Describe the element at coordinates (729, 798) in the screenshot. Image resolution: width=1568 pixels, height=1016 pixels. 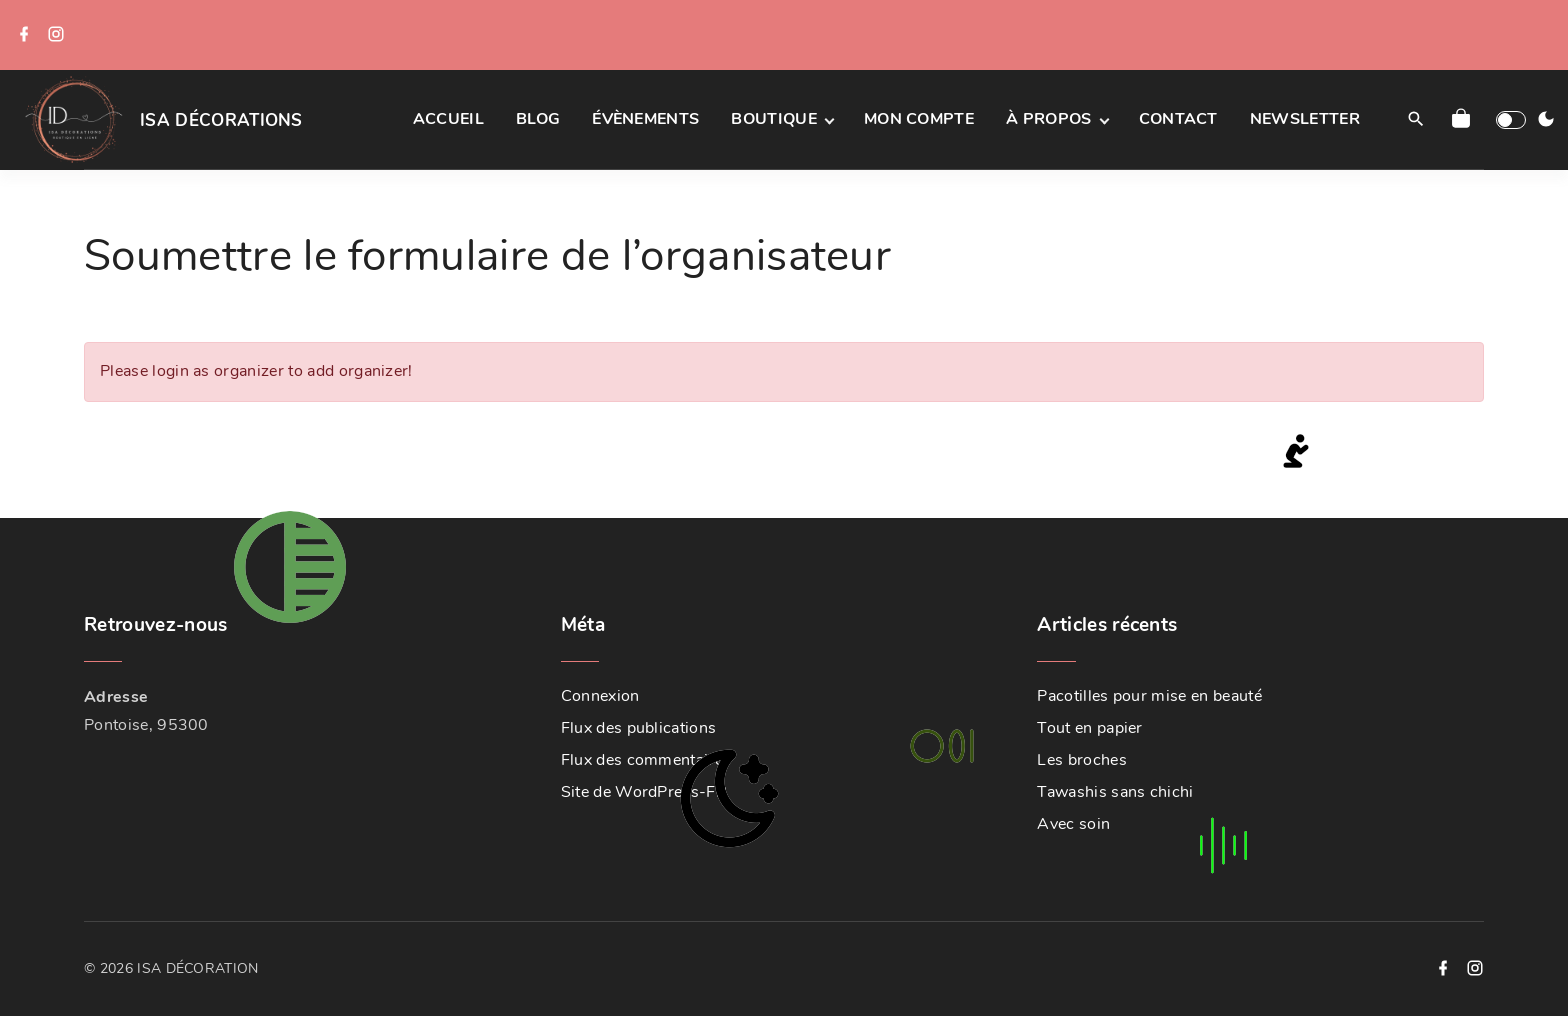
I see `toggle dark mode or night theme` at that location.